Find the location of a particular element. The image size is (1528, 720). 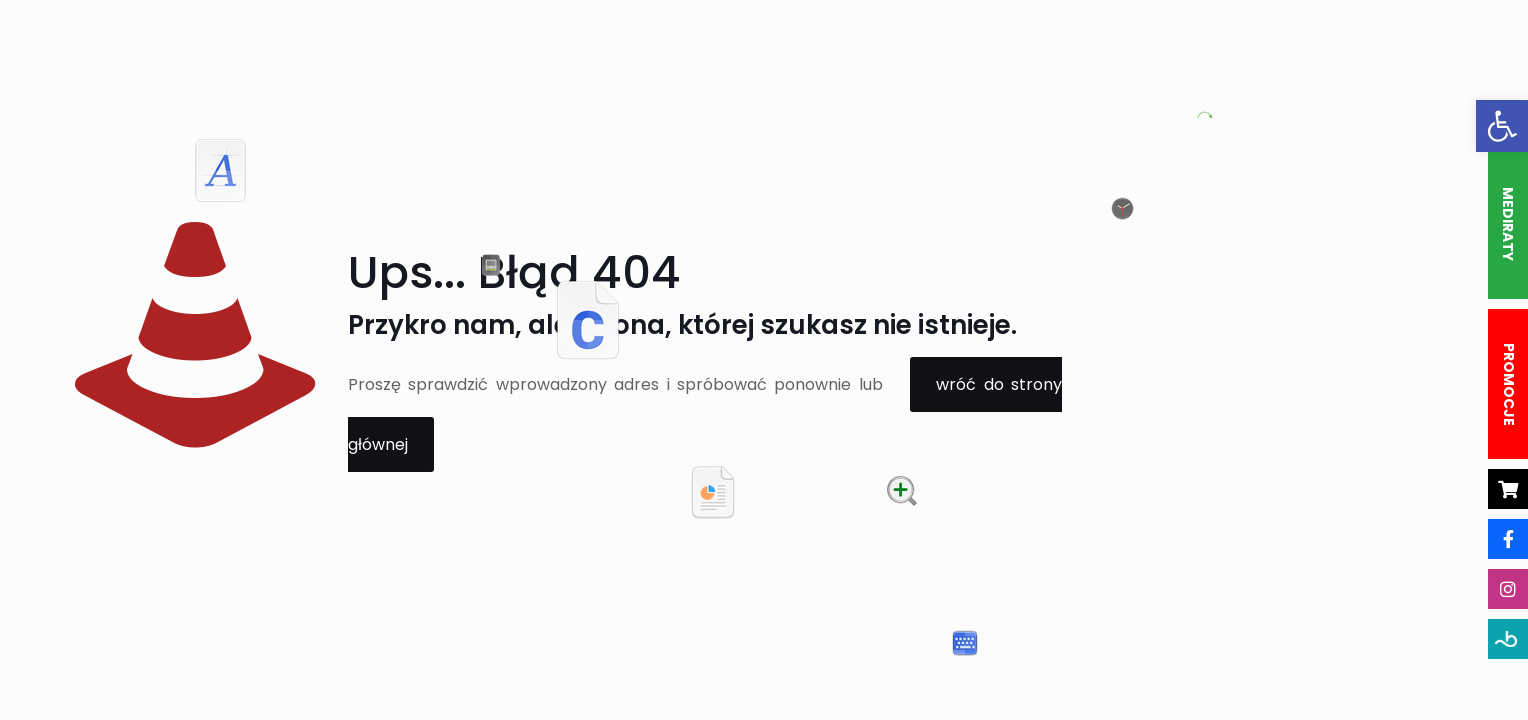

a C programming language source file is located at coordinates (588, 320).